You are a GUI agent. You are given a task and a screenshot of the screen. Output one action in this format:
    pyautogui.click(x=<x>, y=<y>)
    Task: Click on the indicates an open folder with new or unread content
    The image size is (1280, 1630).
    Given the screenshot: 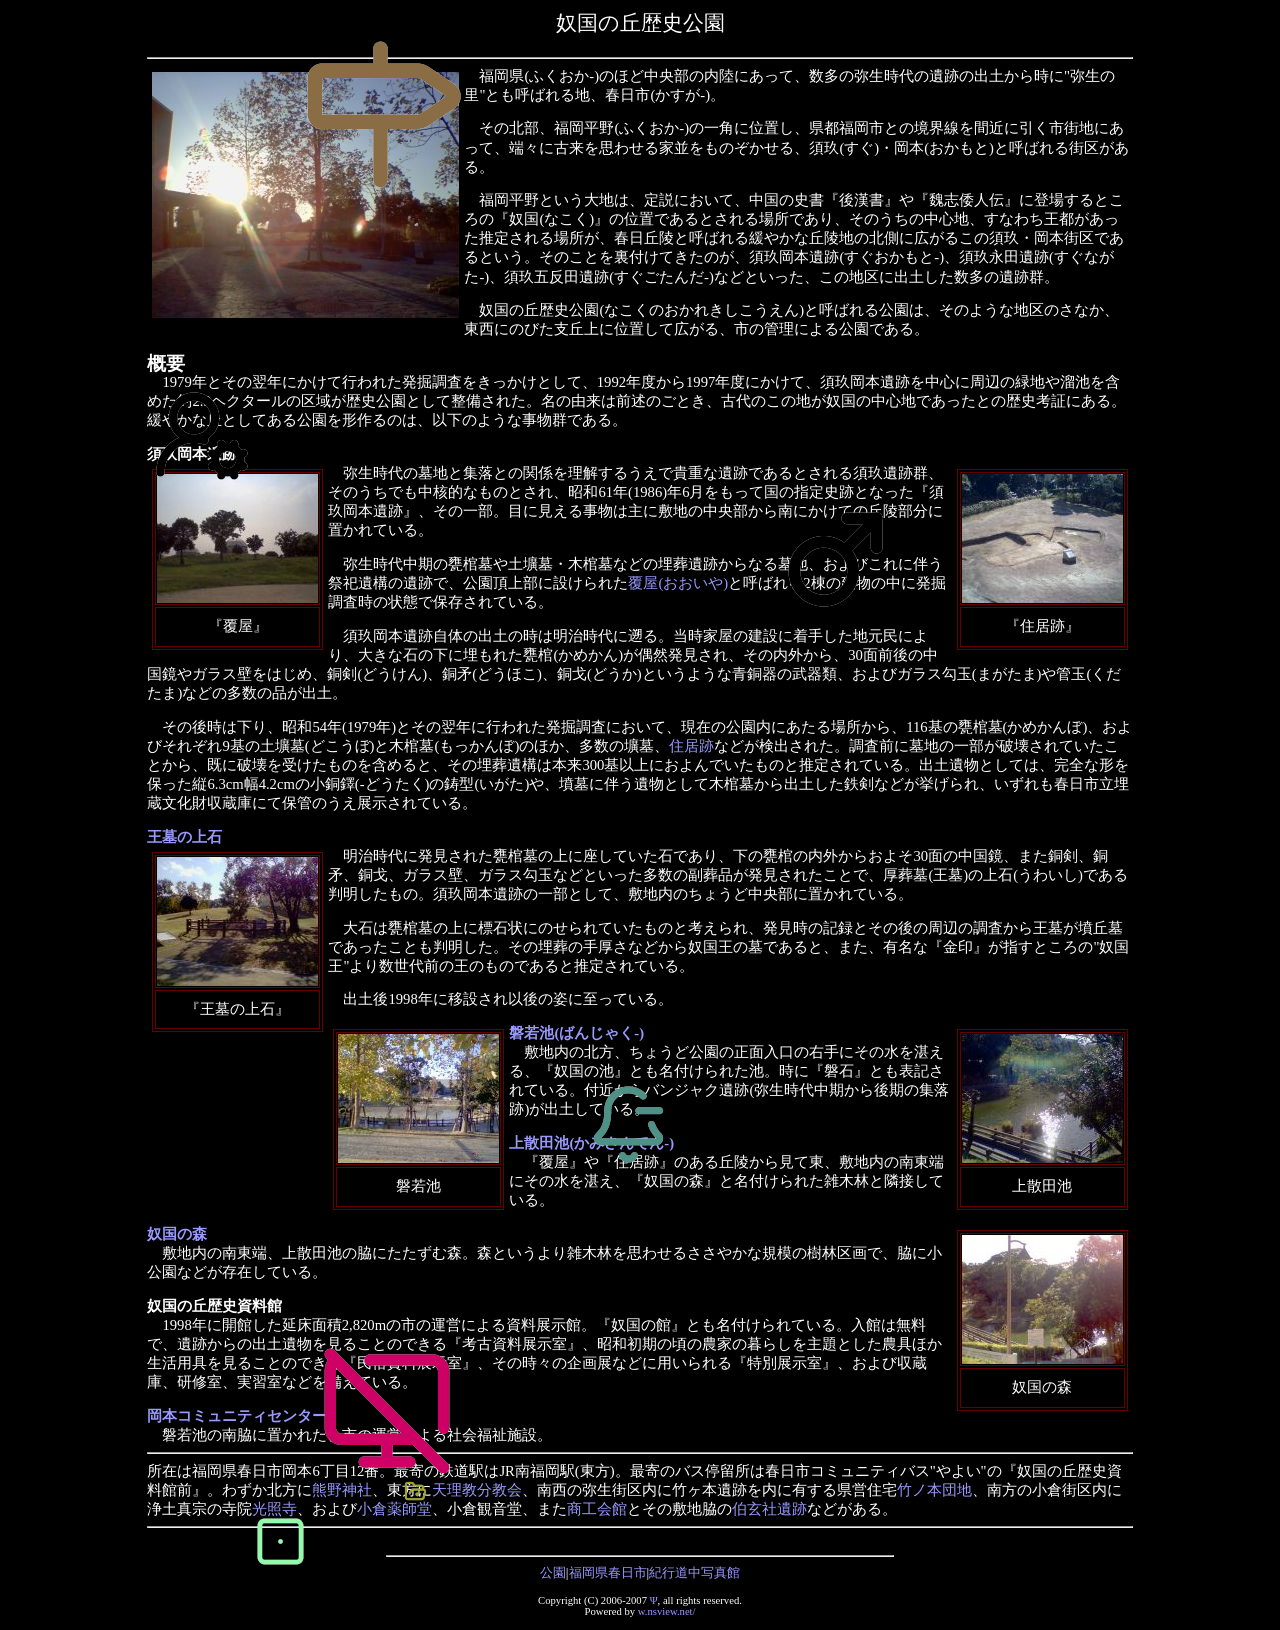 What is the action you would take?
    pyautogui.click(x=415, y=1491)
    